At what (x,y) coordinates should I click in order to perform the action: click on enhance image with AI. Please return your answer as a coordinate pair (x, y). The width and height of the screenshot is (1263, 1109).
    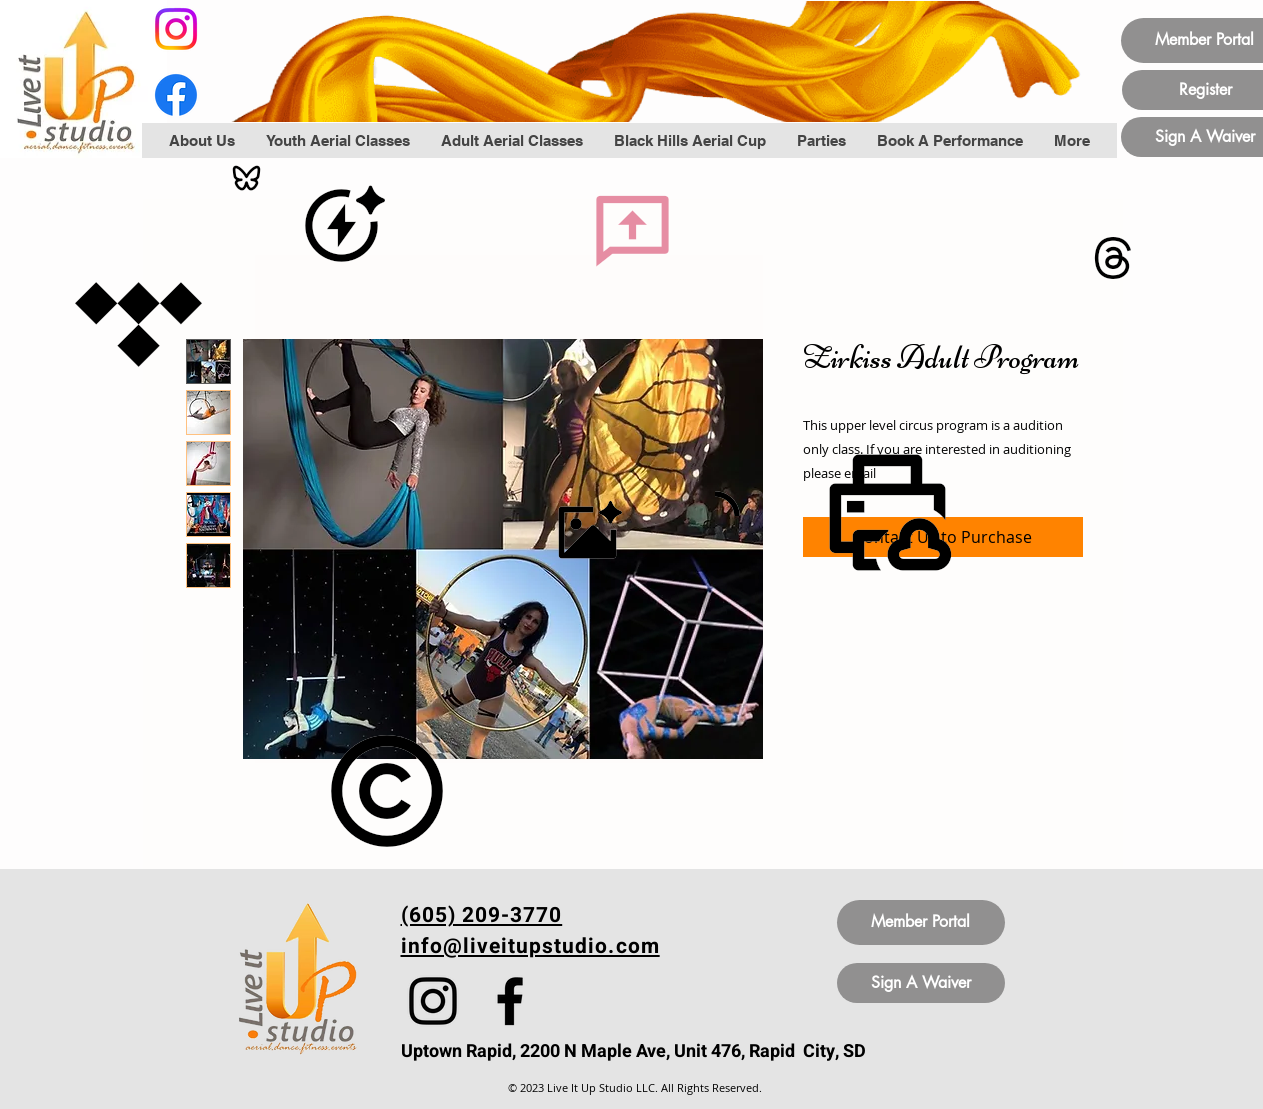
    Looking at the image, I should click on (587, 532).